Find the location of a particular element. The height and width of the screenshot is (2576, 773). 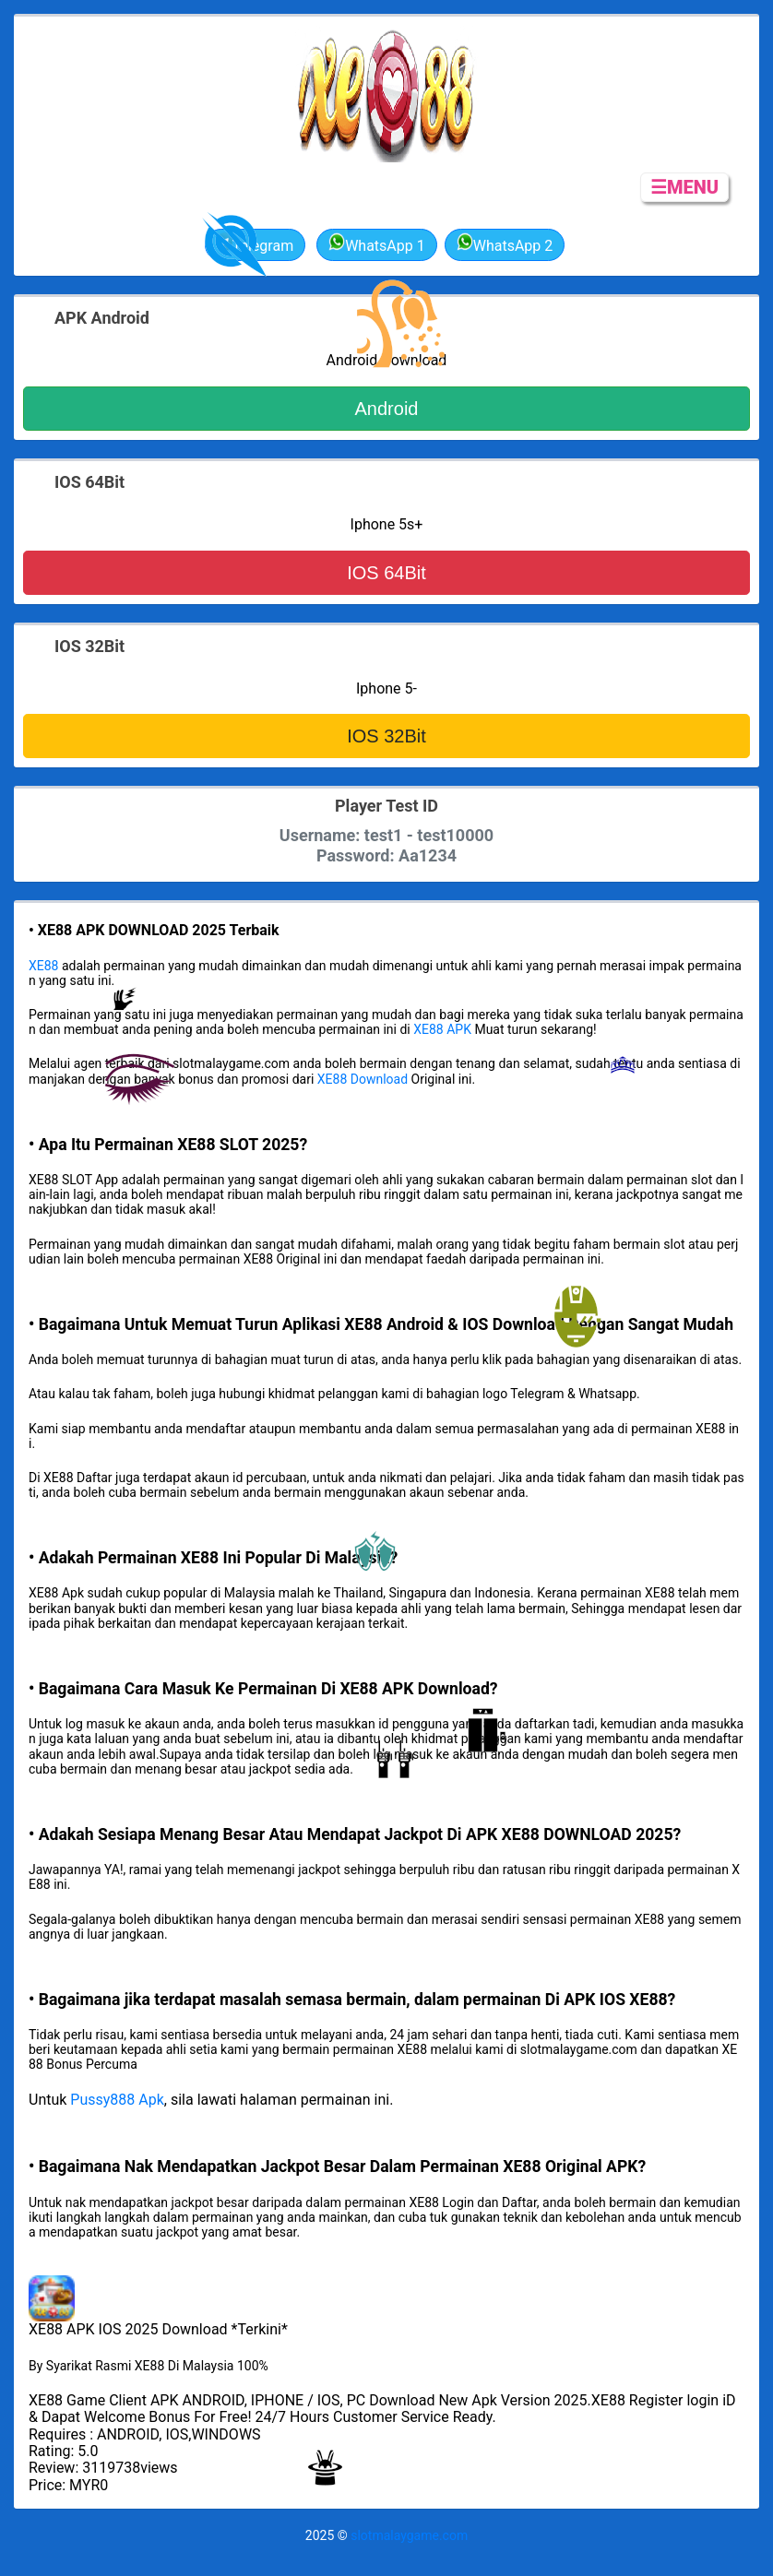

access push-to-talk or voice communication is located at coordinates (394, 1759).